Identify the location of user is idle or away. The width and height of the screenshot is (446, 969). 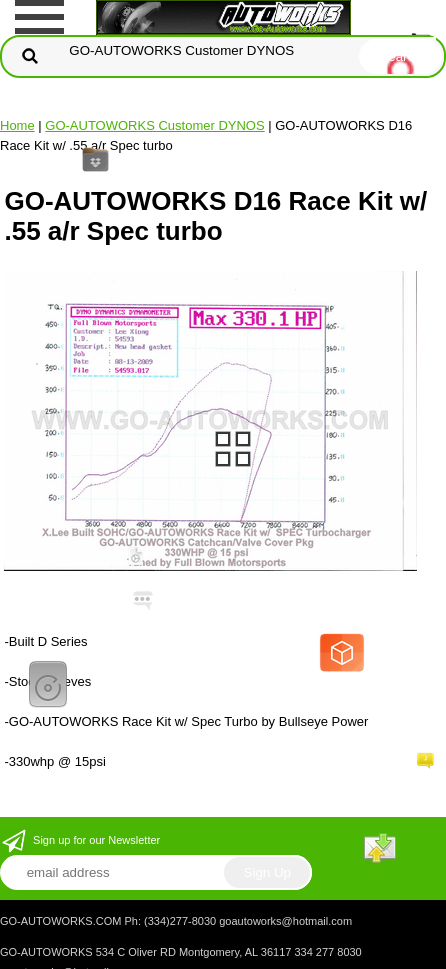
(425, 760).